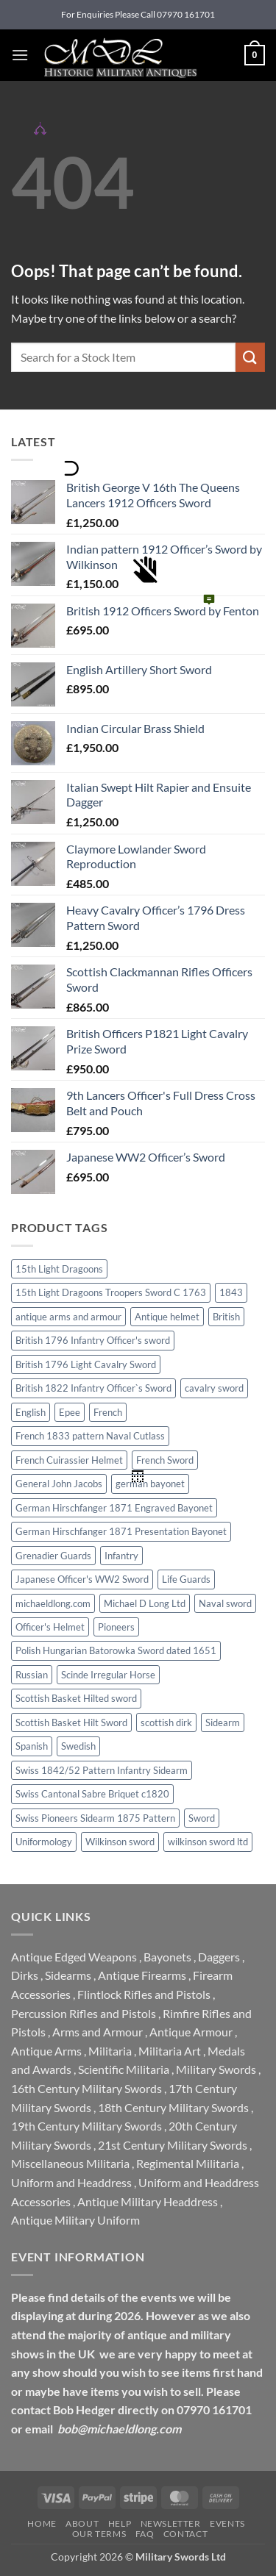 The height and width of the screenshot is (2576, 276). What do you see at coordinates (146, 570) in the screenshot?
I see `do not touch - touchscreen disabled` at bounding box center [146, 570].